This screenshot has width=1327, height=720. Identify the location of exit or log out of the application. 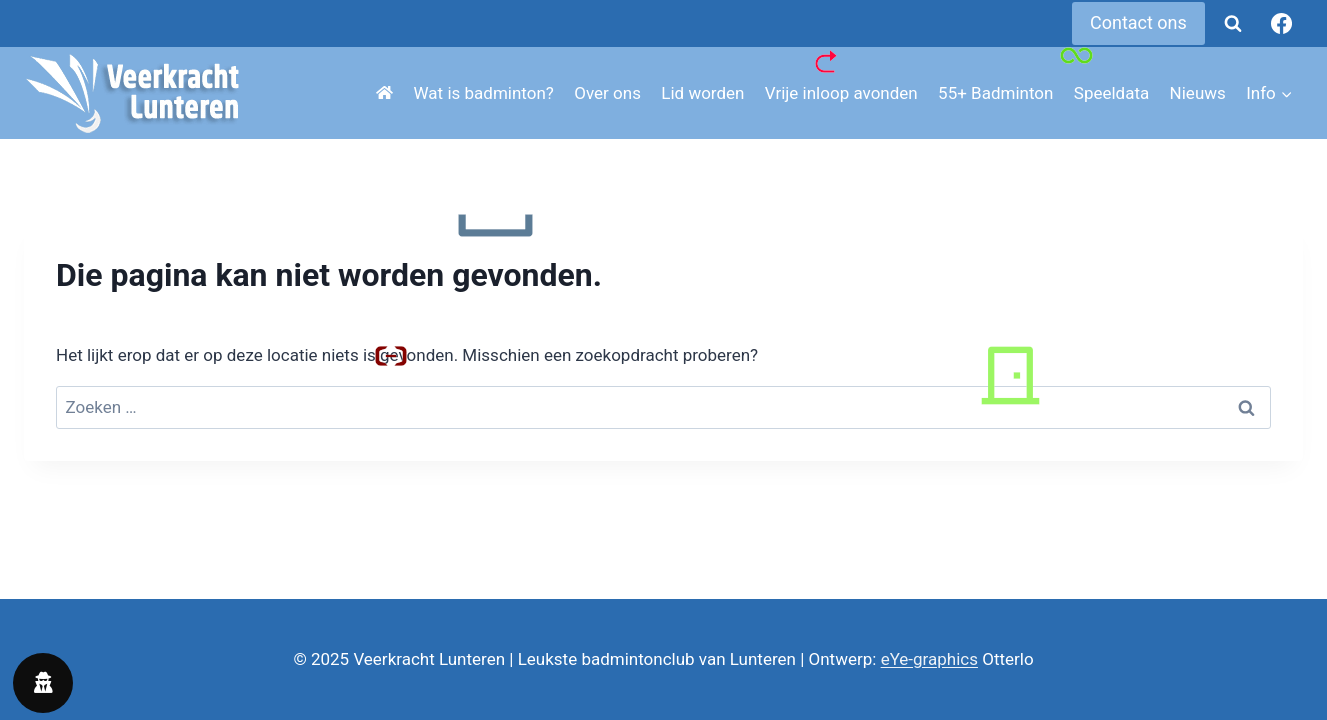
(1010, 375).